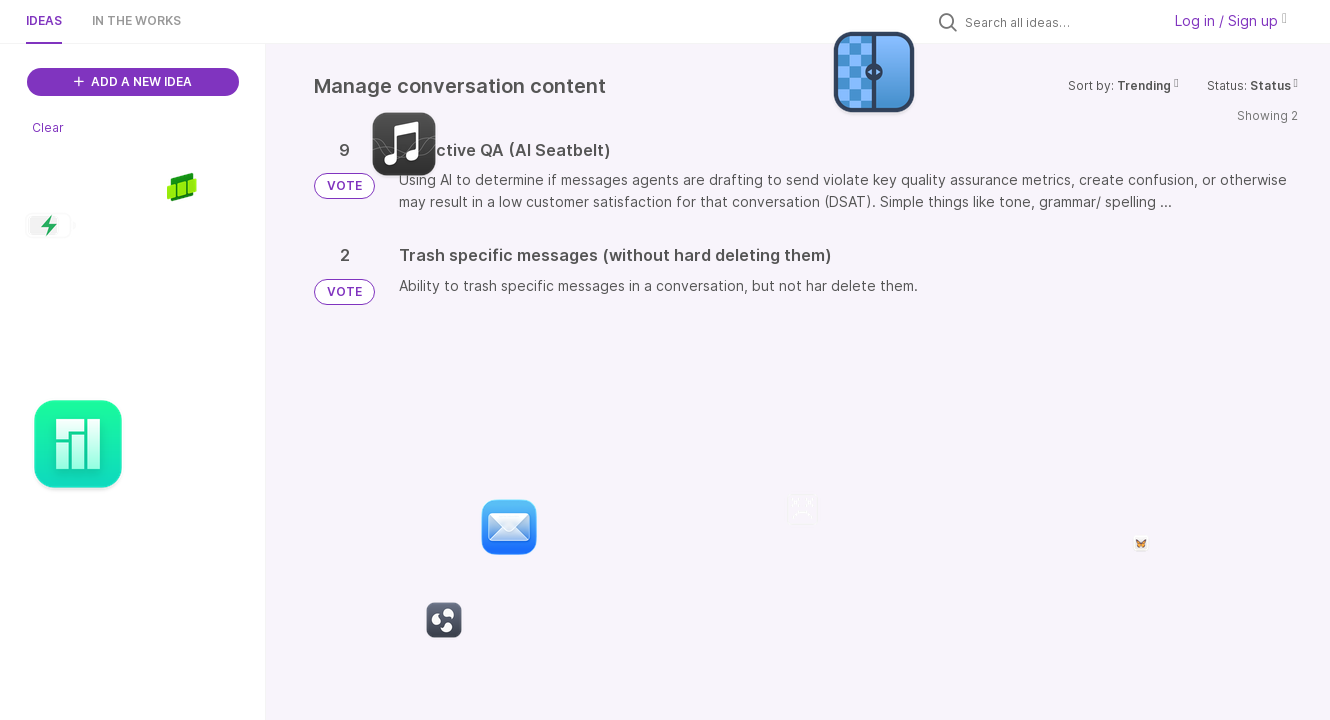 Image resolution: width=1330 pixels, height=720 pixels. What do you see at coordinates (50, 225) in the screenshot?
I see `indicates battery is charging at 70% capacity` at bounding box center [50, 225].